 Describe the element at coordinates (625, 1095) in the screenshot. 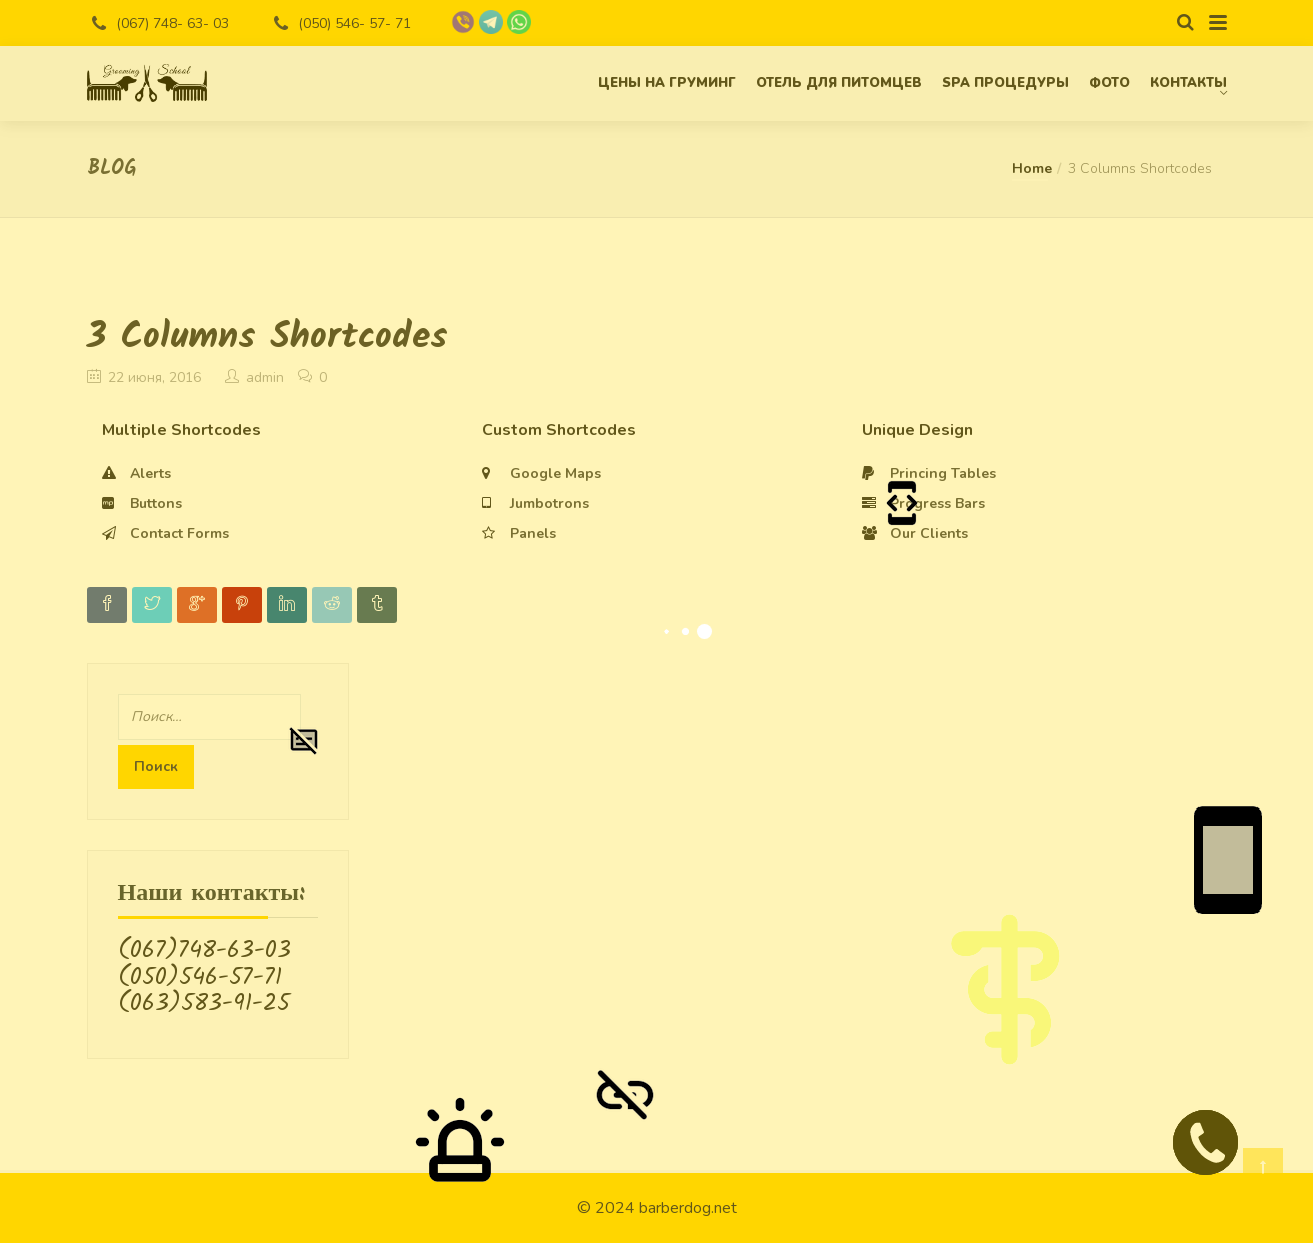

I see `unlink or disconnect a shared link` at that location.